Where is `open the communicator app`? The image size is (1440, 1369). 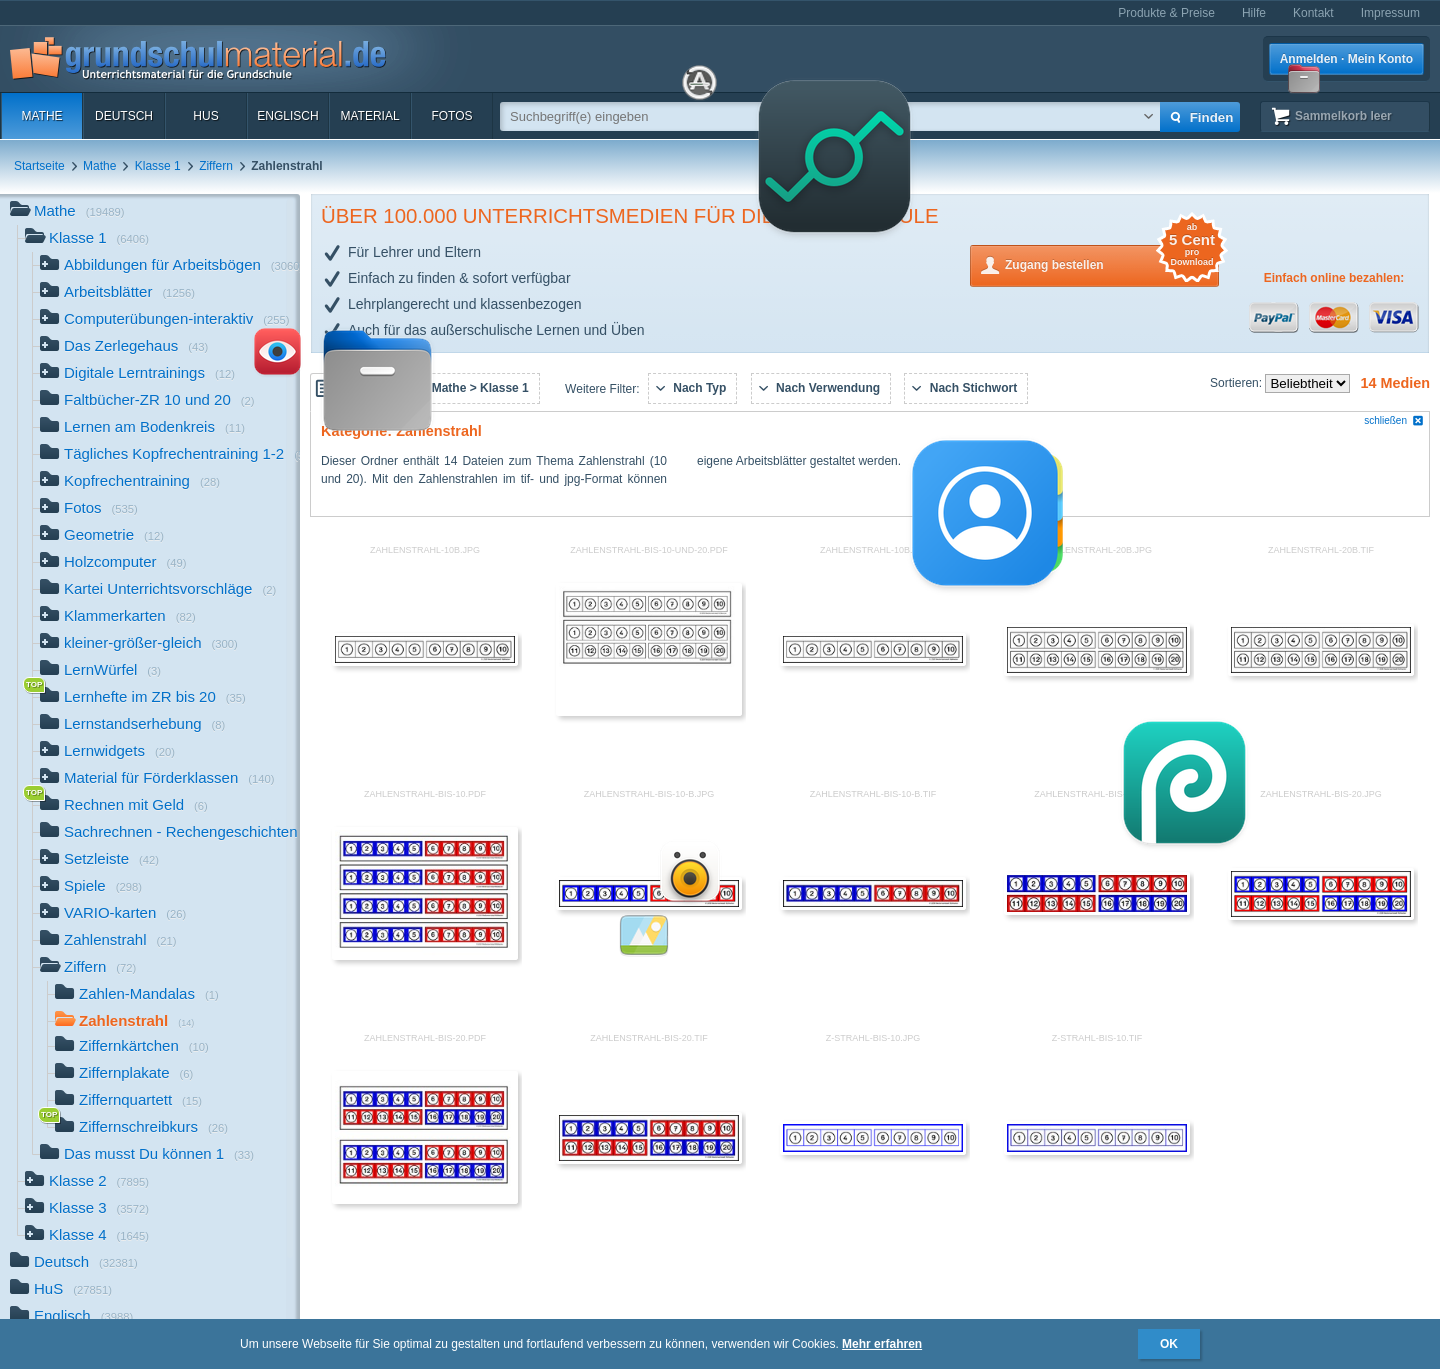
open the communicator app is located at coordinates (985, 513).